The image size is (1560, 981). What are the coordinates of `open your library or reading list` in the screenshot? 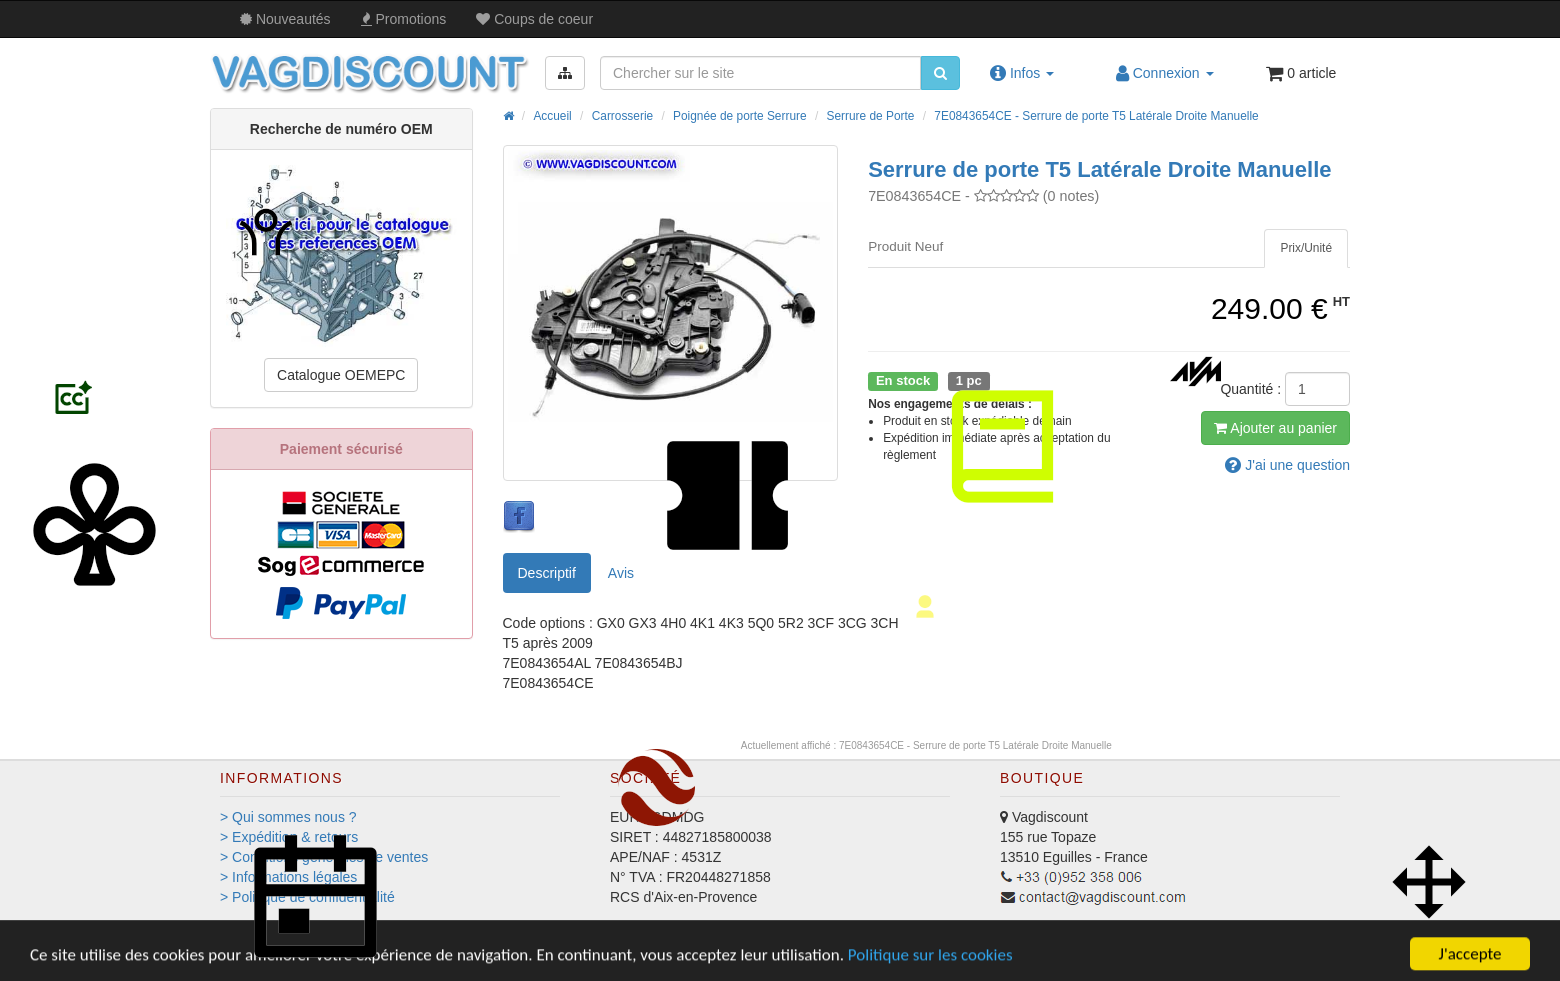 It's located at (1002, 446).